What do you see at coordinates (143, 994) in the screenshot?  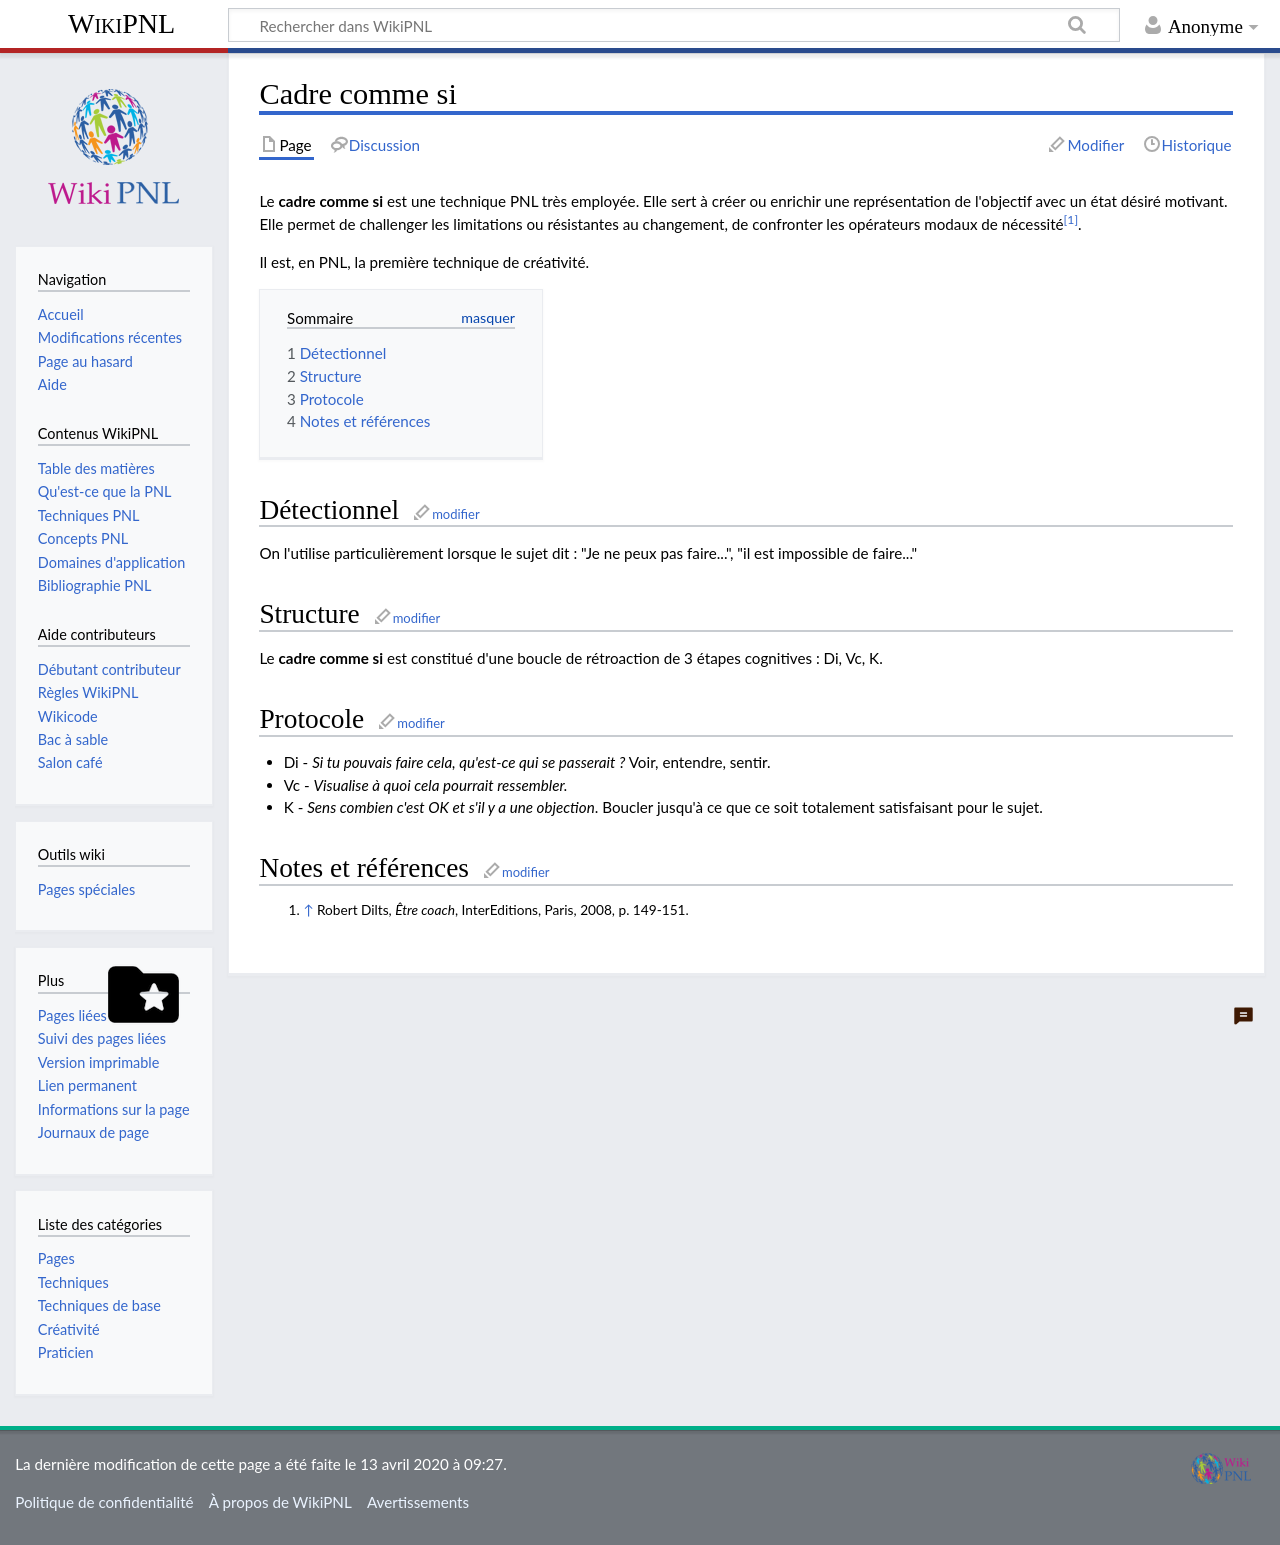 I see `access your favorites folder` at bounding box center [143, 994].